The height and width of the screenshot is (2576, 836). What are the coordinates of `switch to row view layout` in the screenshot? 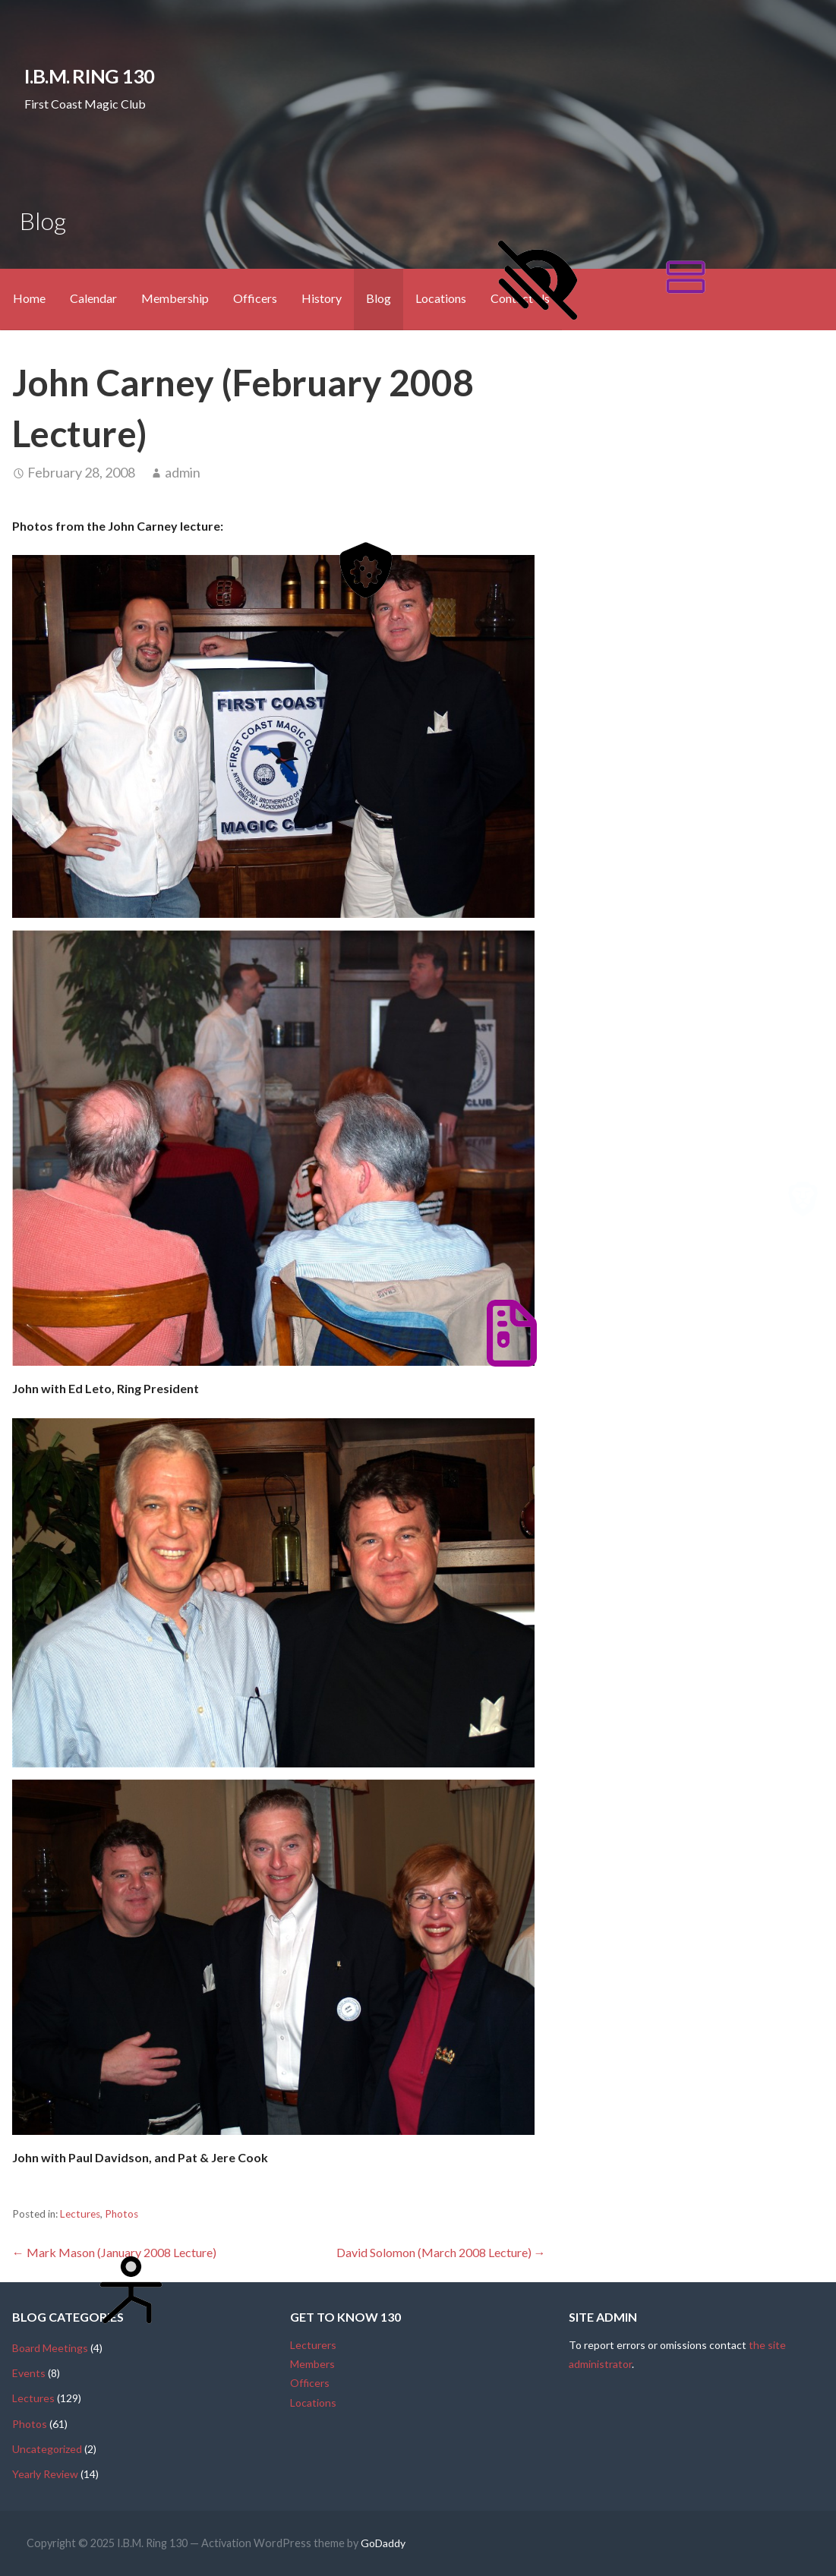 It's located at (686, 277).